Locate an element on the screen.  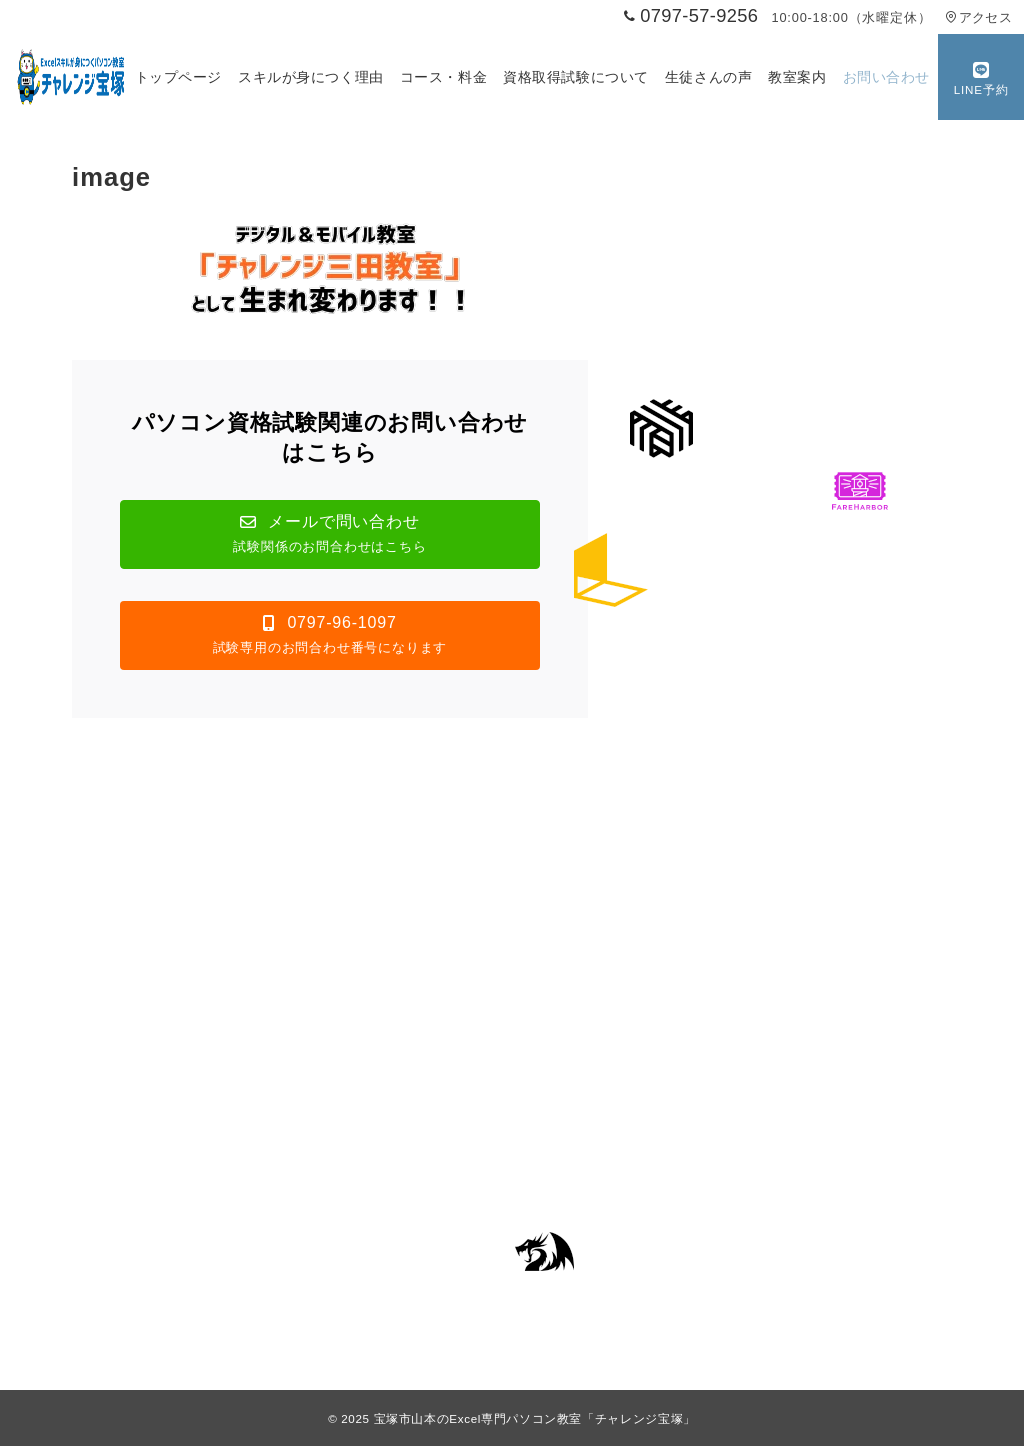
redragon brand logo is located at coordinates (544, 1251).